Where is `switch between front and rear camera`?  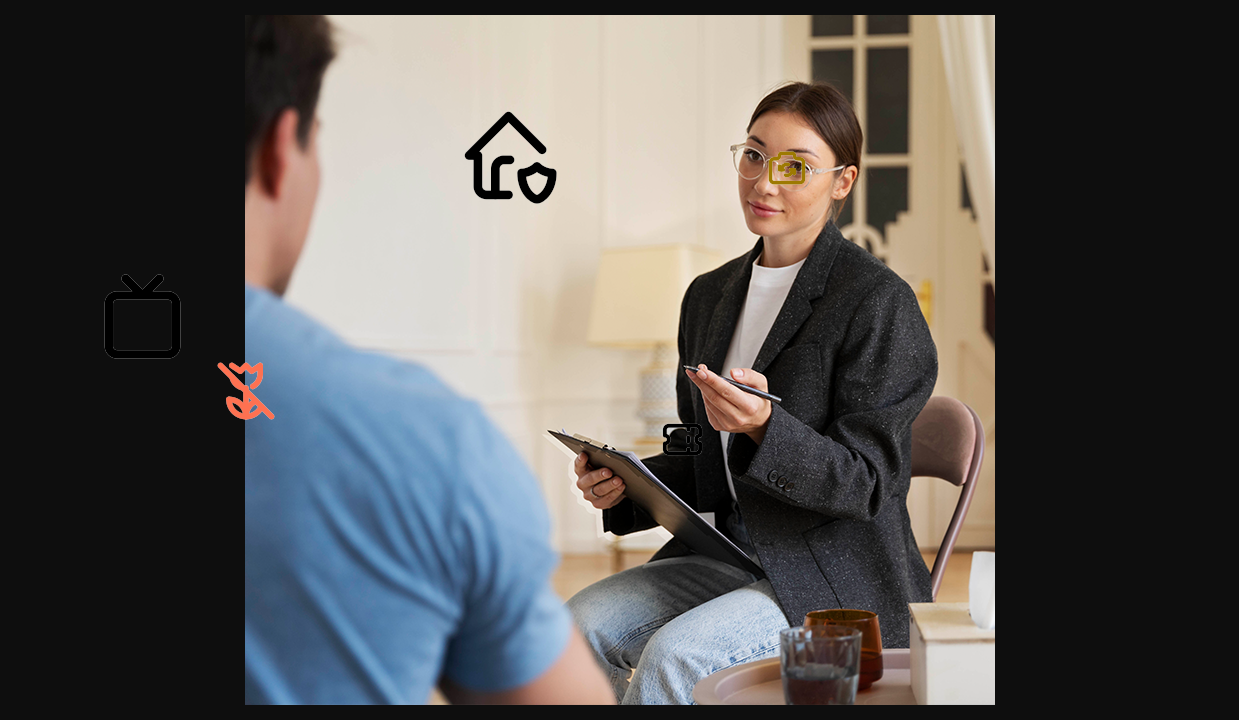
switch between front and rear camera is located at coordinates (787, 168).